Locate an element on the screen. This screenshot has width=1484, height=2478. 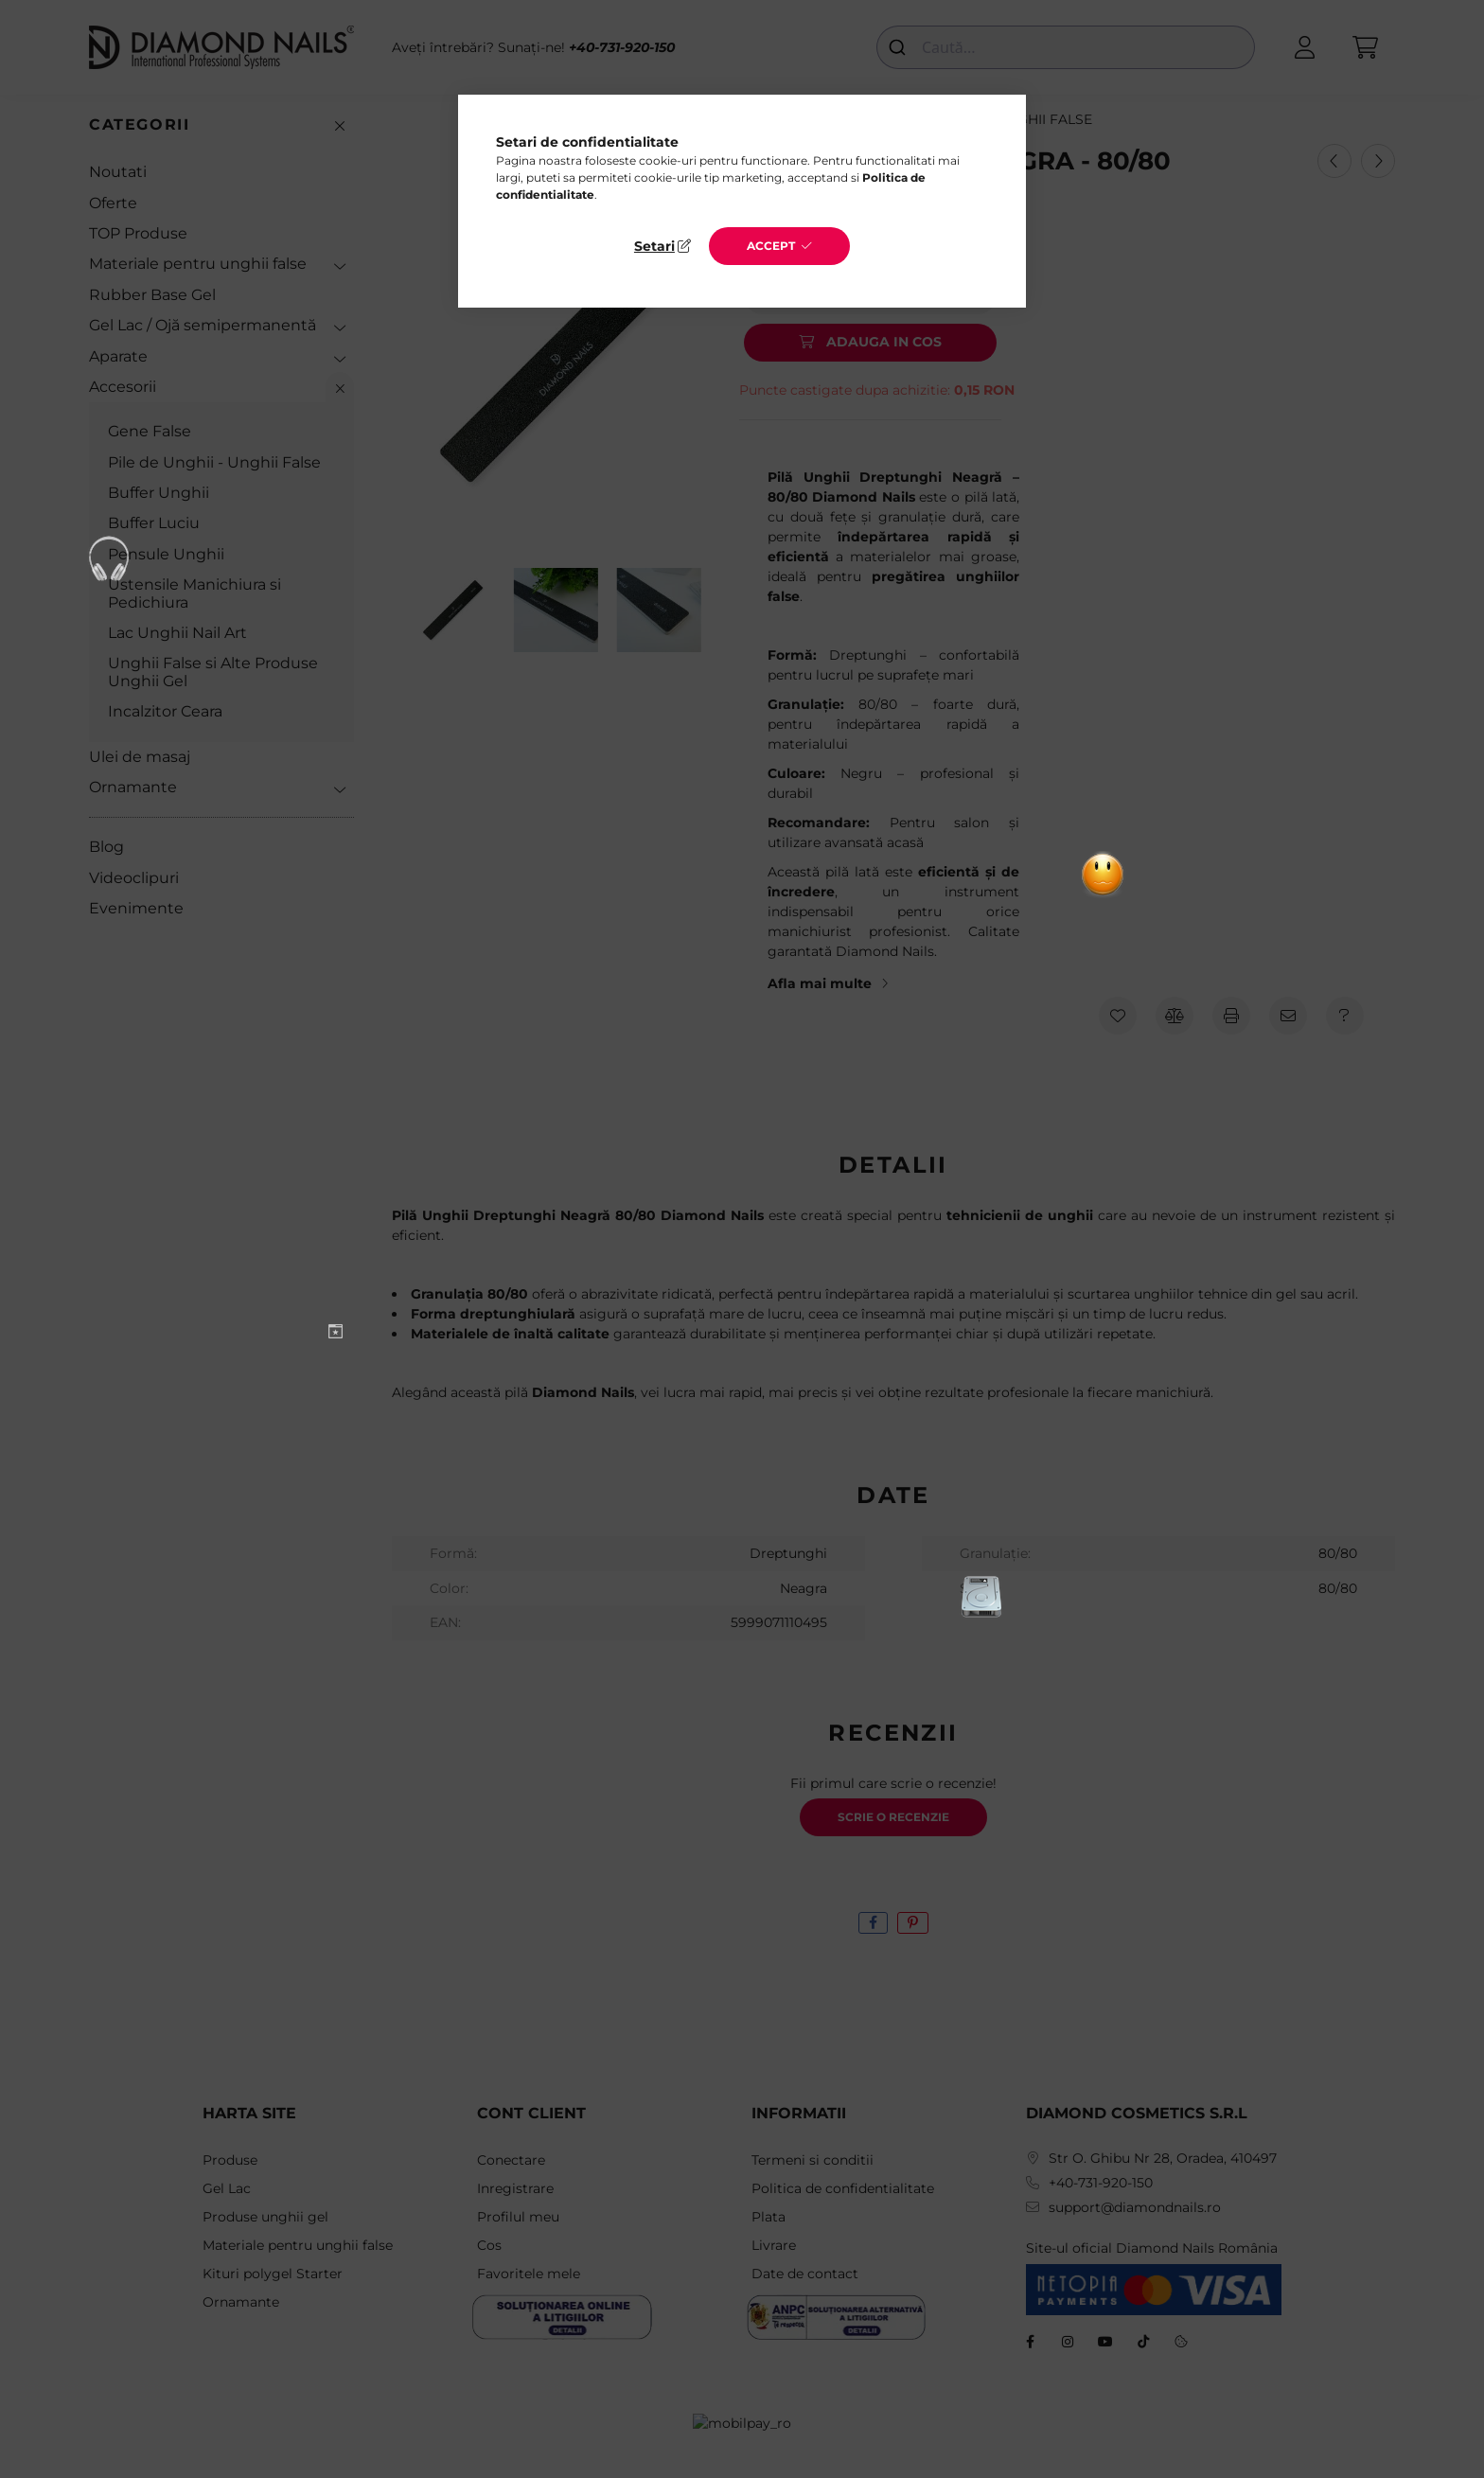
access your favorites in the media library is located at coordinates (335, 1331).